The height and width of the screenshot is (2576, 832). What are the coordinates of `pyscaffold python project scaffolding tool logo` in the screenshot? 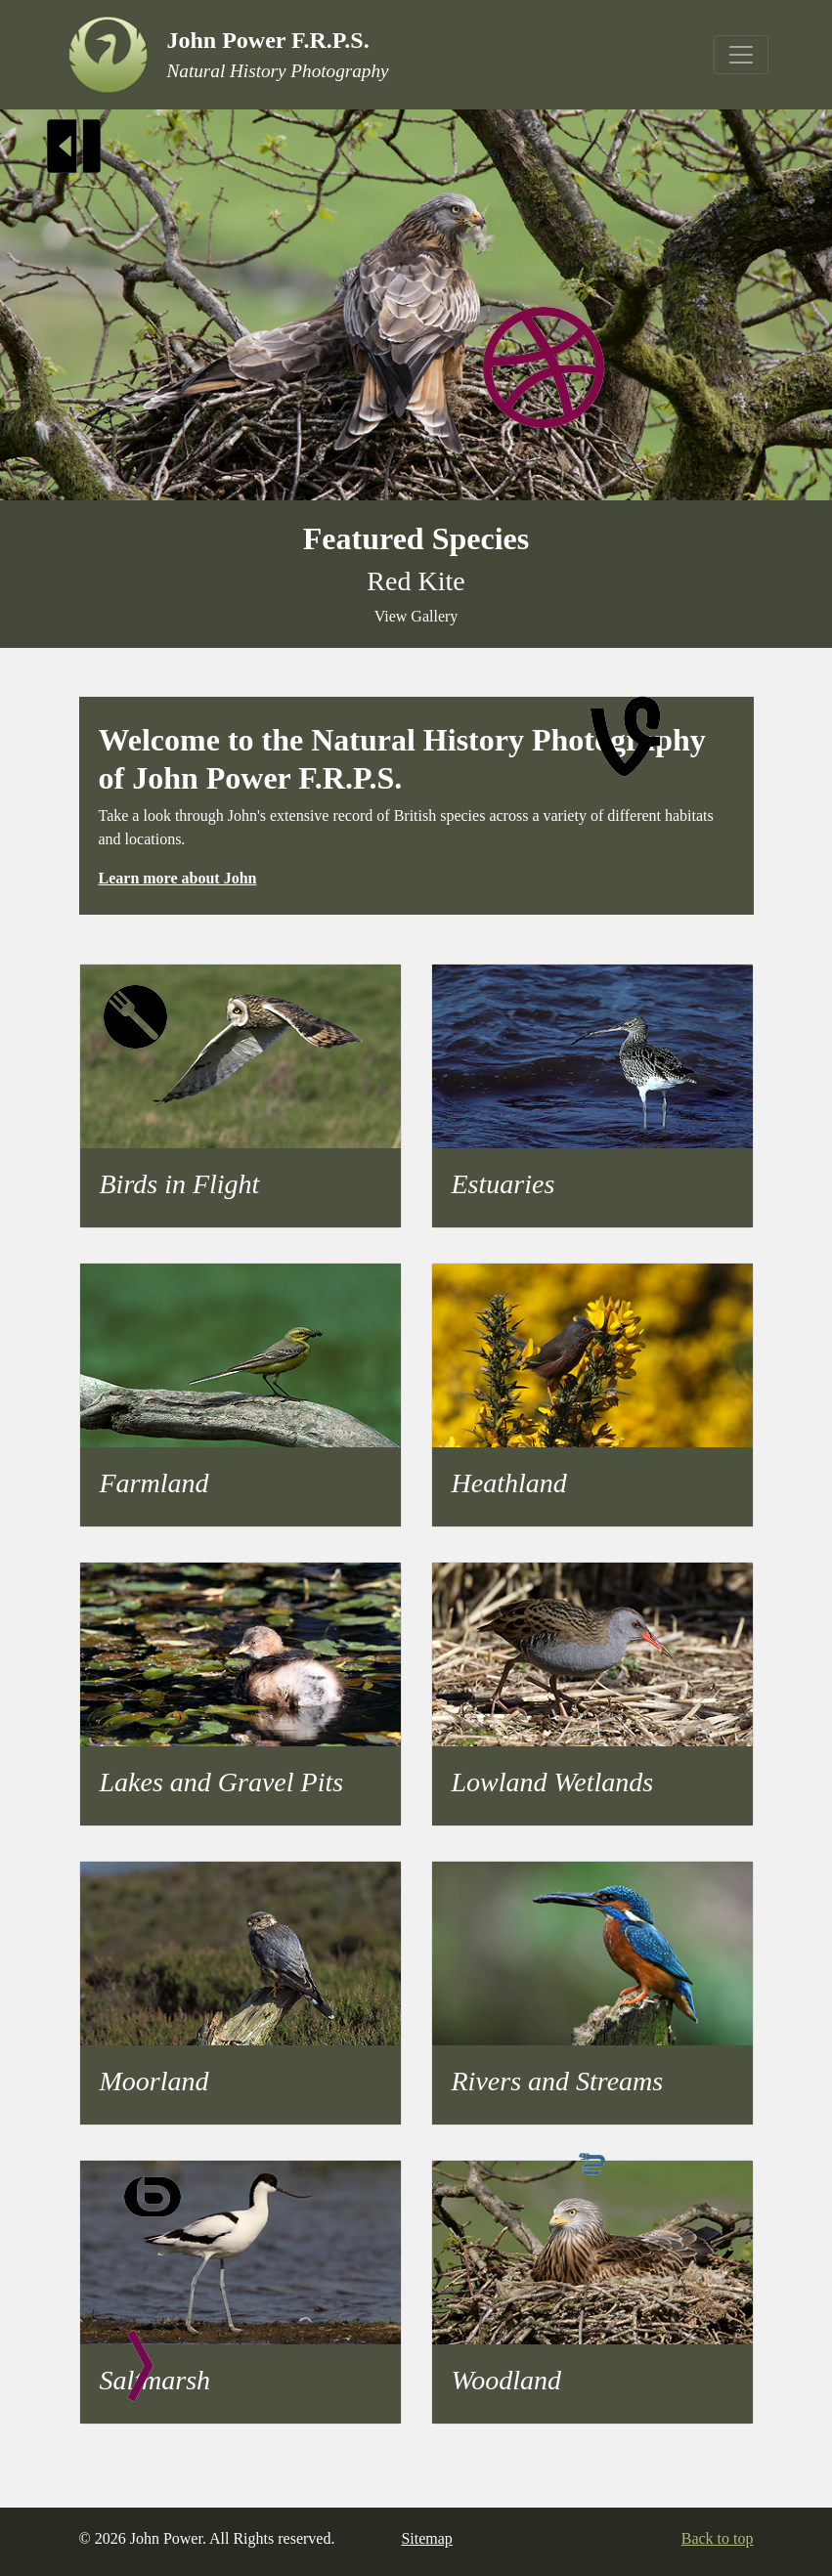 It's located at (591, 2164).